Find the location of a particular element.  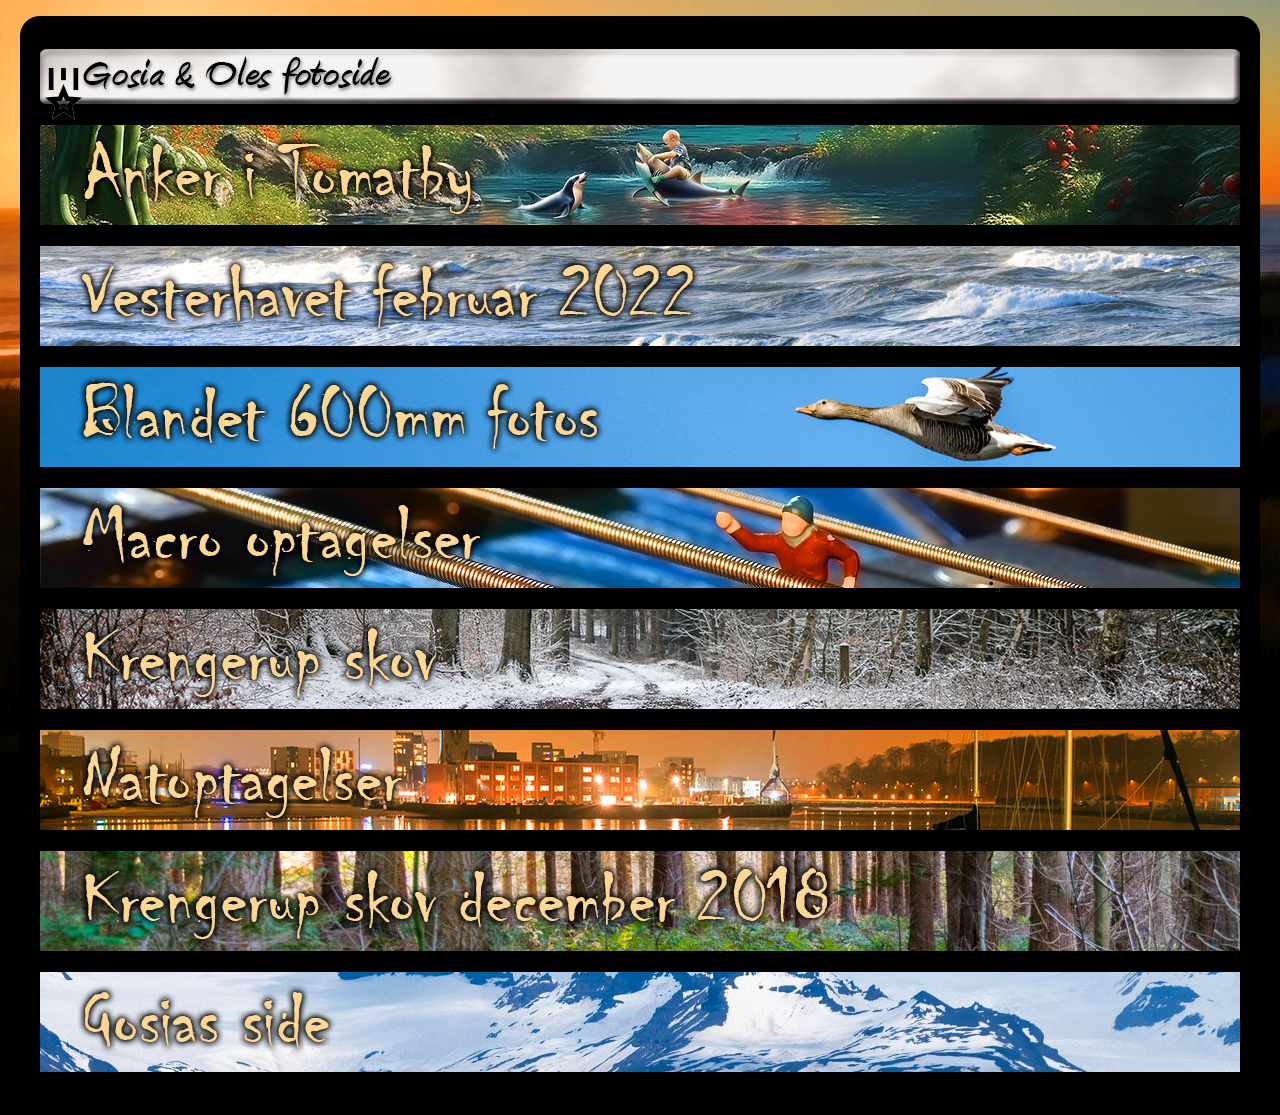

view achievements or awards is located at coordinates (63, 92).